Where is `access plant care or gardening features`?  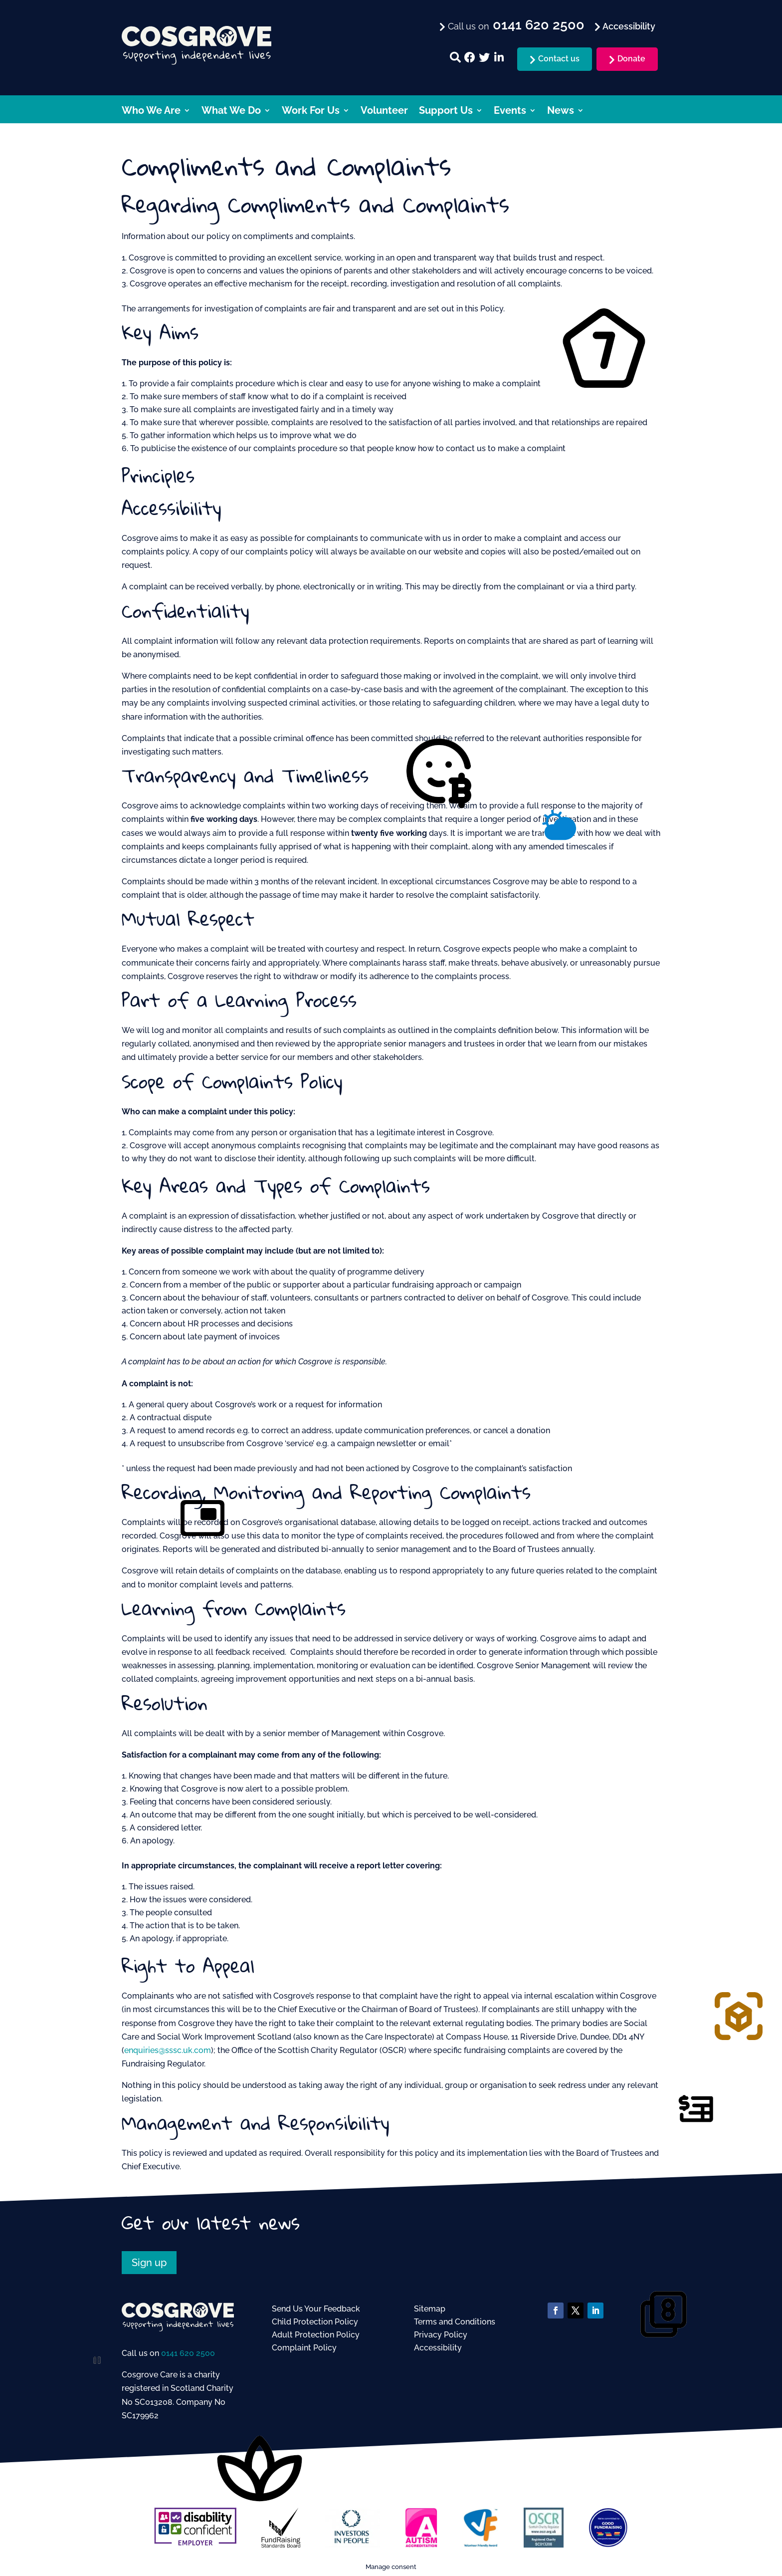 access plant care or gardening features is located at coordinates (259, 2470).